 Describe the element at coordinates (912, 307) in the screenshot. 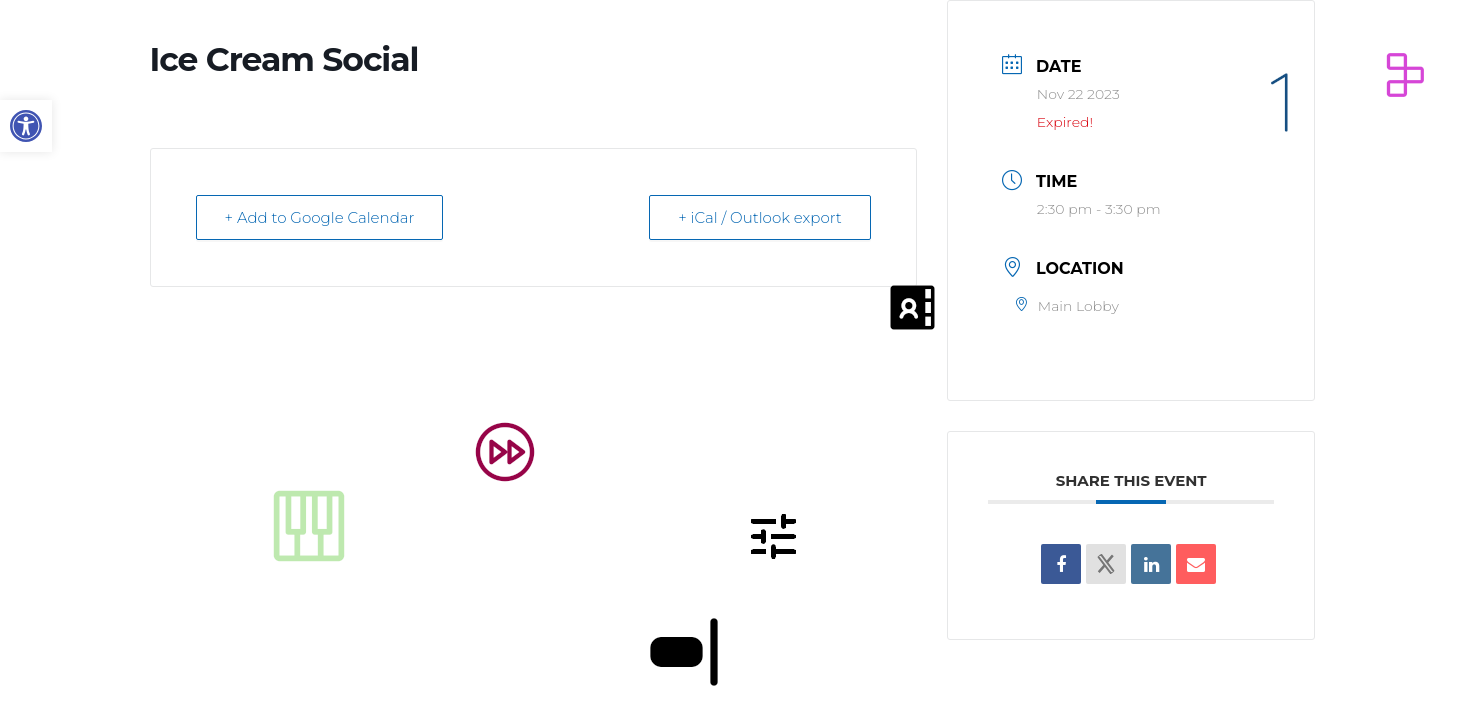

I see `open contacts or address book` at that location.